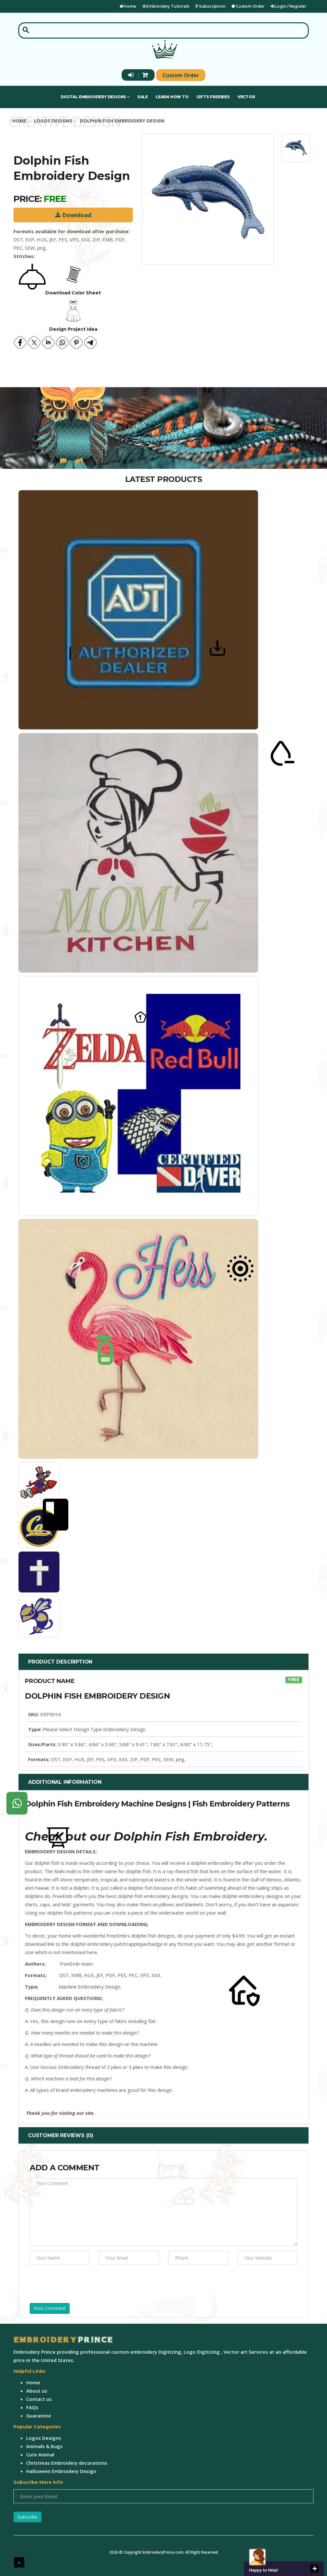 The image size is (327, 2576). I want to click on indicates first step or priority level one, so click(141, 1017).